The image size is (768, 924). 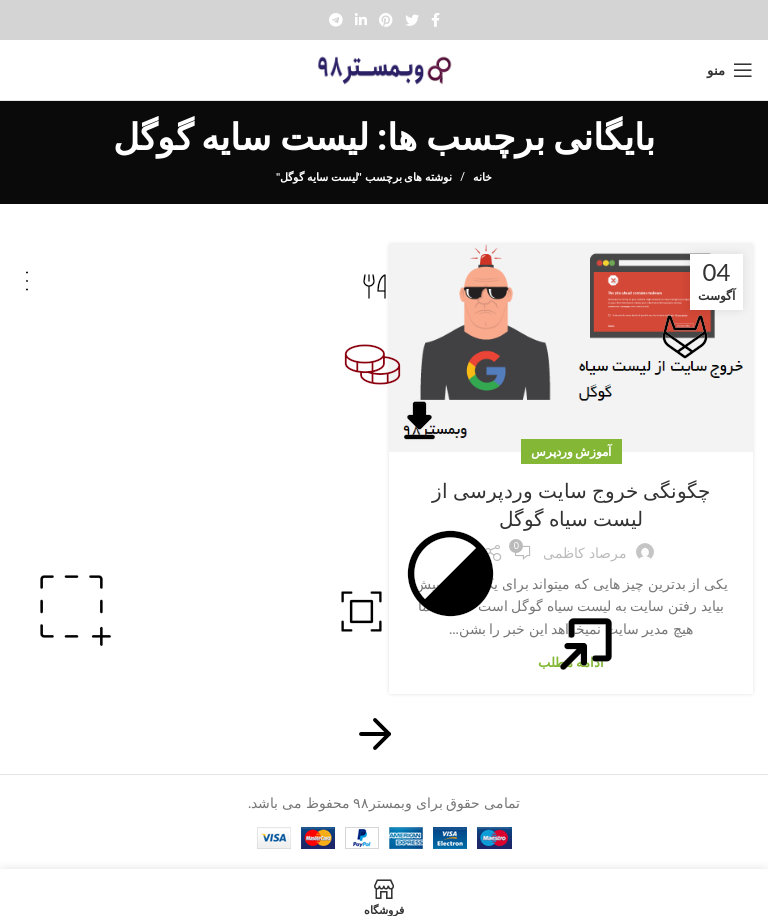 I want to click on toggle contrast or dark/light mode, so click(x=450, y=573).